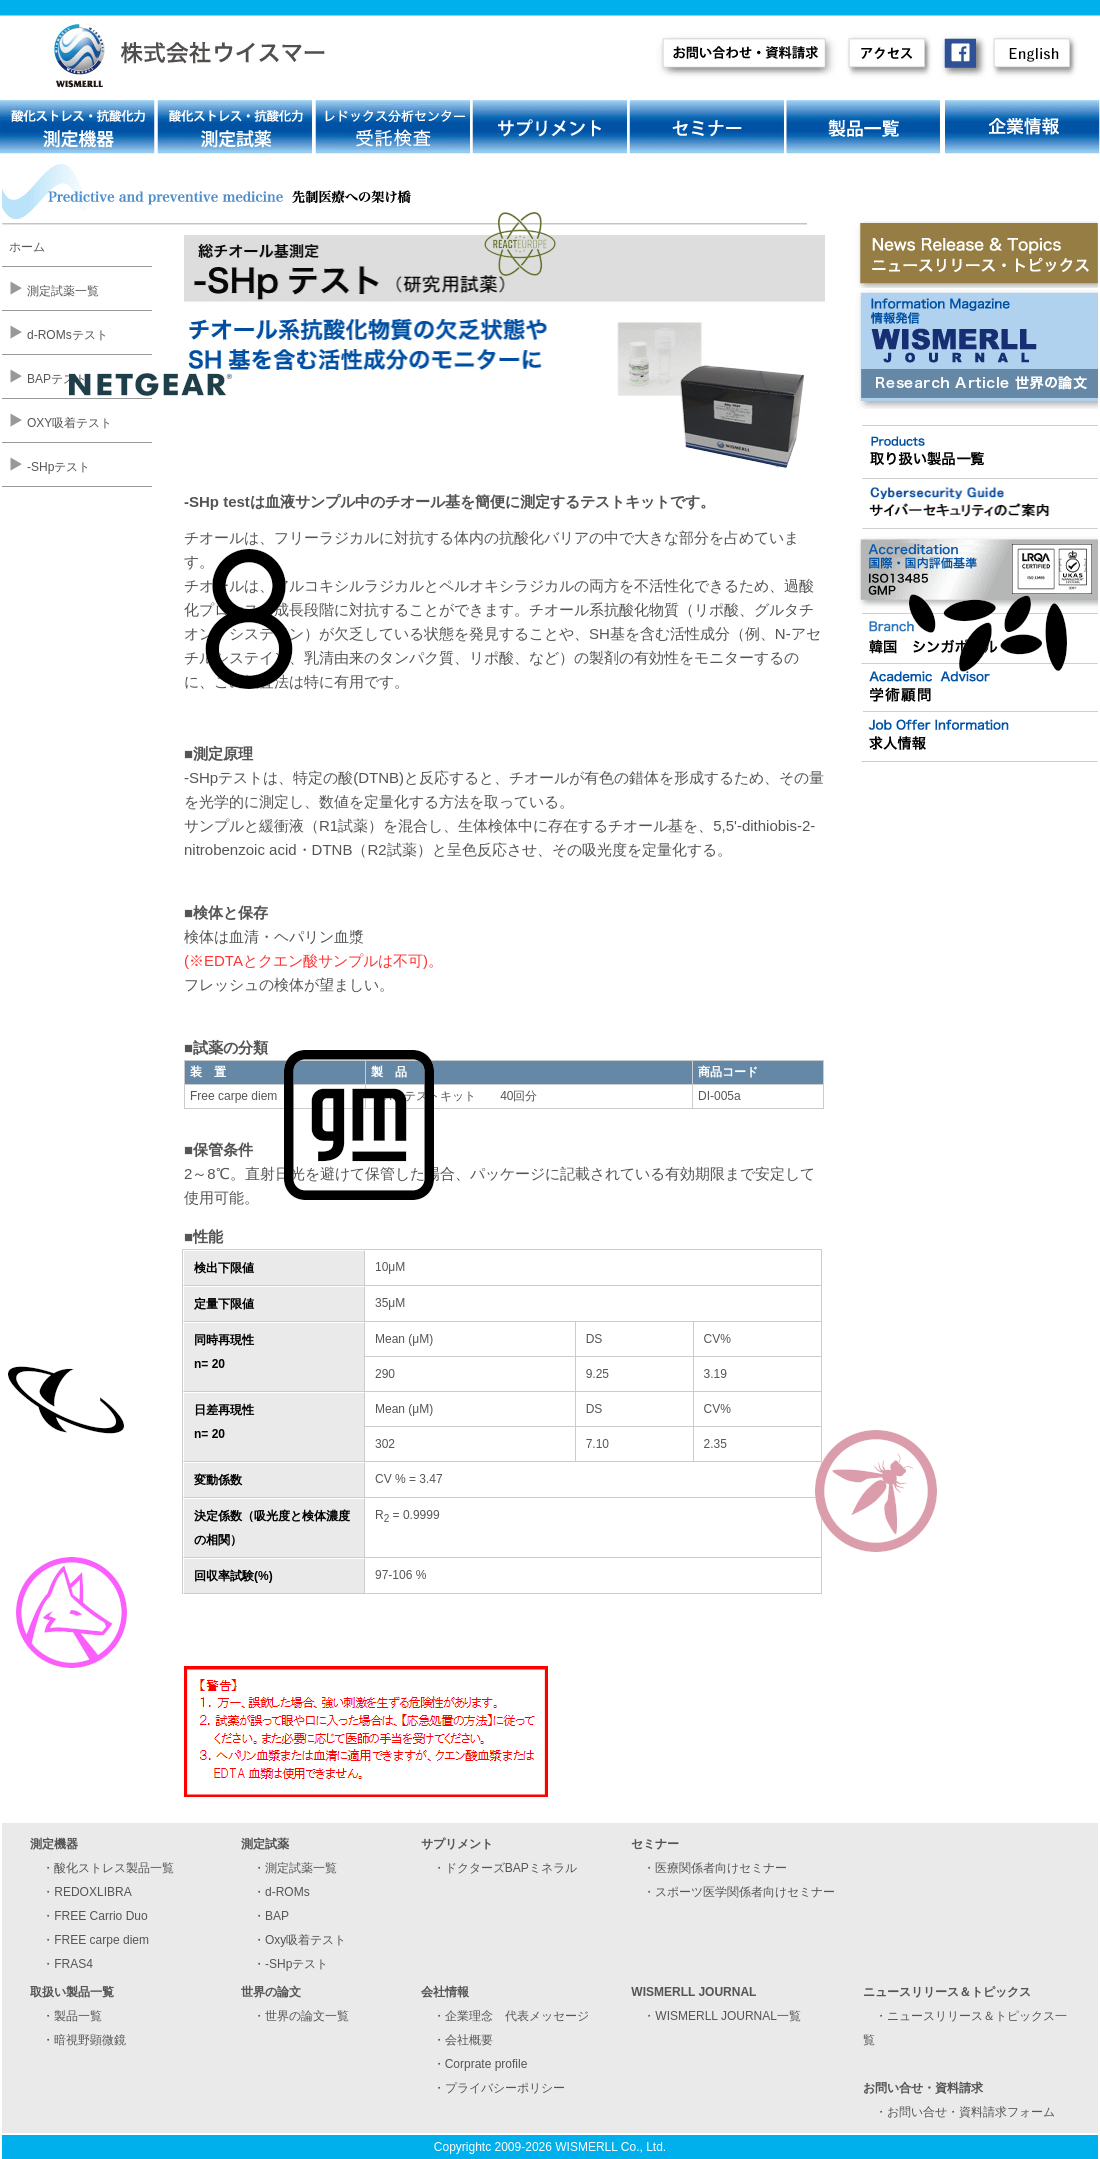 This screenshot has height=2159, width=1100. What do you see at coordinates (249, 619) in the screenshot?
I see `indicates item number 8 in a list or sequence` at bounding box center [249, 619].